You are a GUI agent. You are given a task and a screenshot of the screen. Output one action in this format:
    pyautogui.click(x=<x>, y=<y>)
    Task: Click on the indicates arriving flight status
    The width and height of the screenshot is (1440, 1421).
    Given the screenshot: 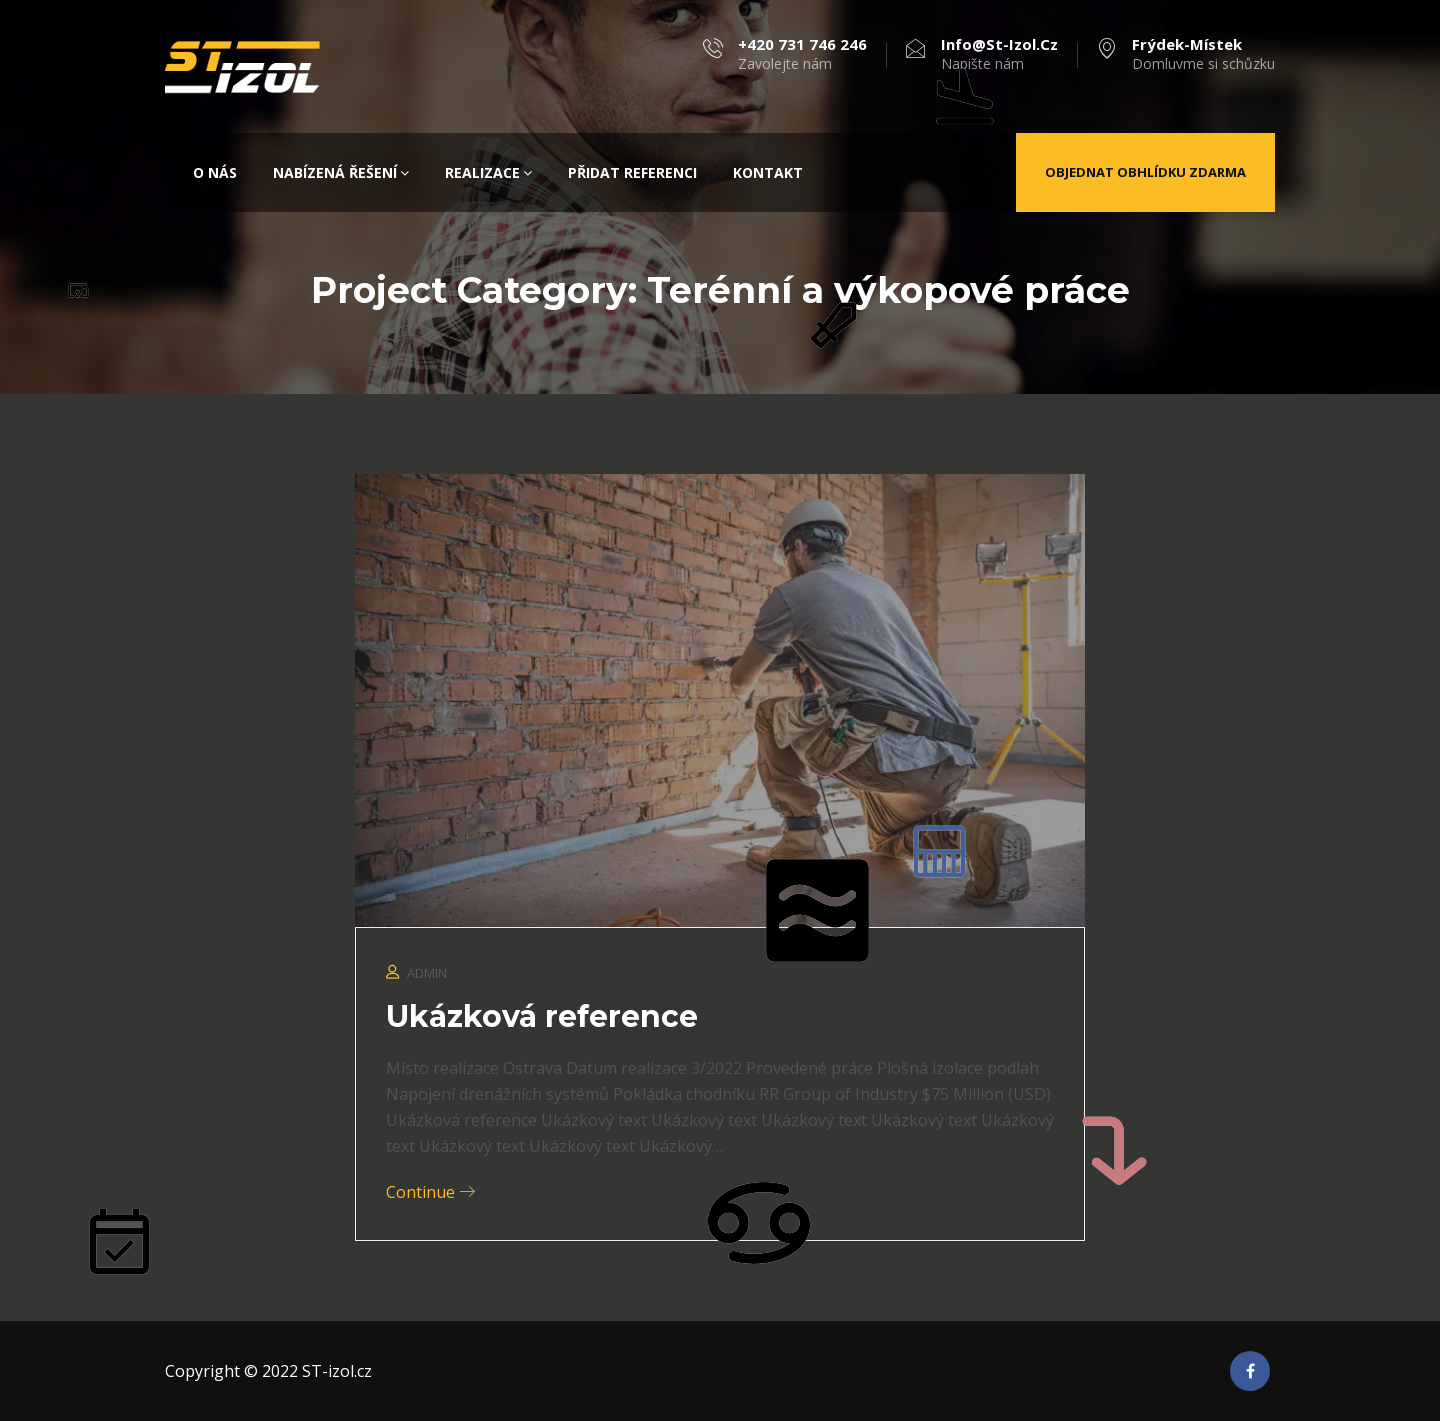 What is the action you would take?
    pyautogui.click(x=965, y=97)
    